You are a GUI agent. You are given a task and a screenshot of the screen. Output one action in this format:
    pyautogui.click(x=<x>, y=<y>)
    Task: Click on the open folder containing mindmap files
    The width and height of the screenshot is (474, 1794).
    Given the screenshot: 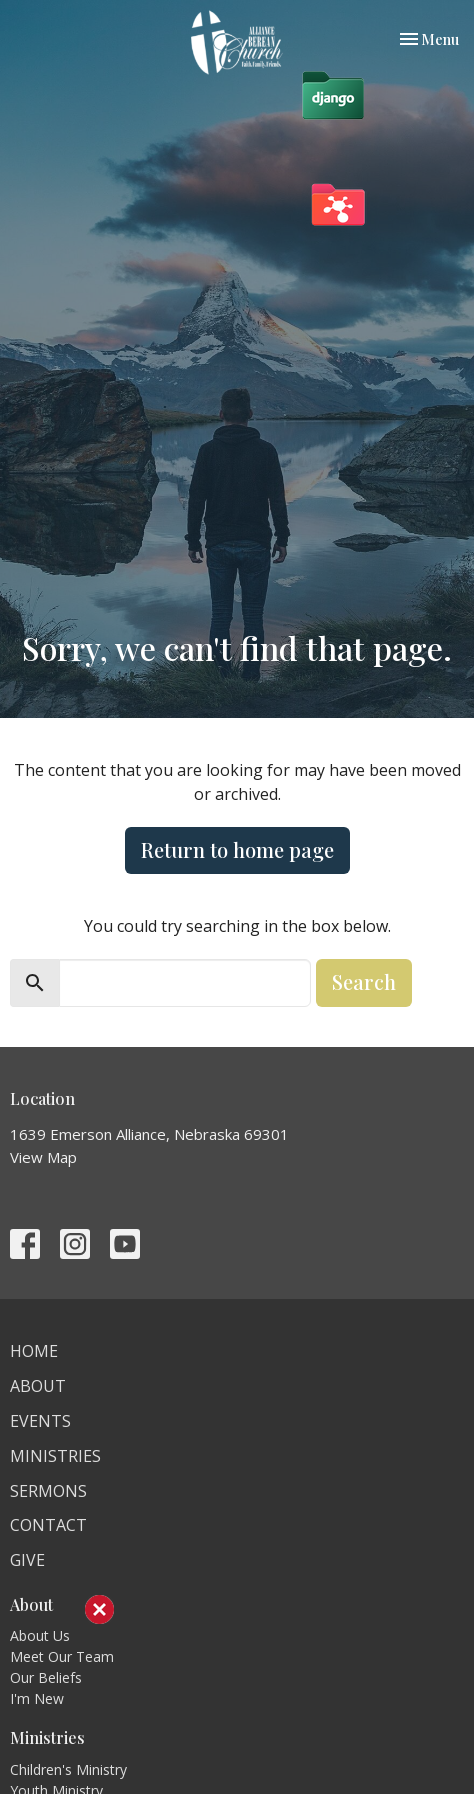 What is the action you would take?
    pyautogui.click(x=338, y=206)
    